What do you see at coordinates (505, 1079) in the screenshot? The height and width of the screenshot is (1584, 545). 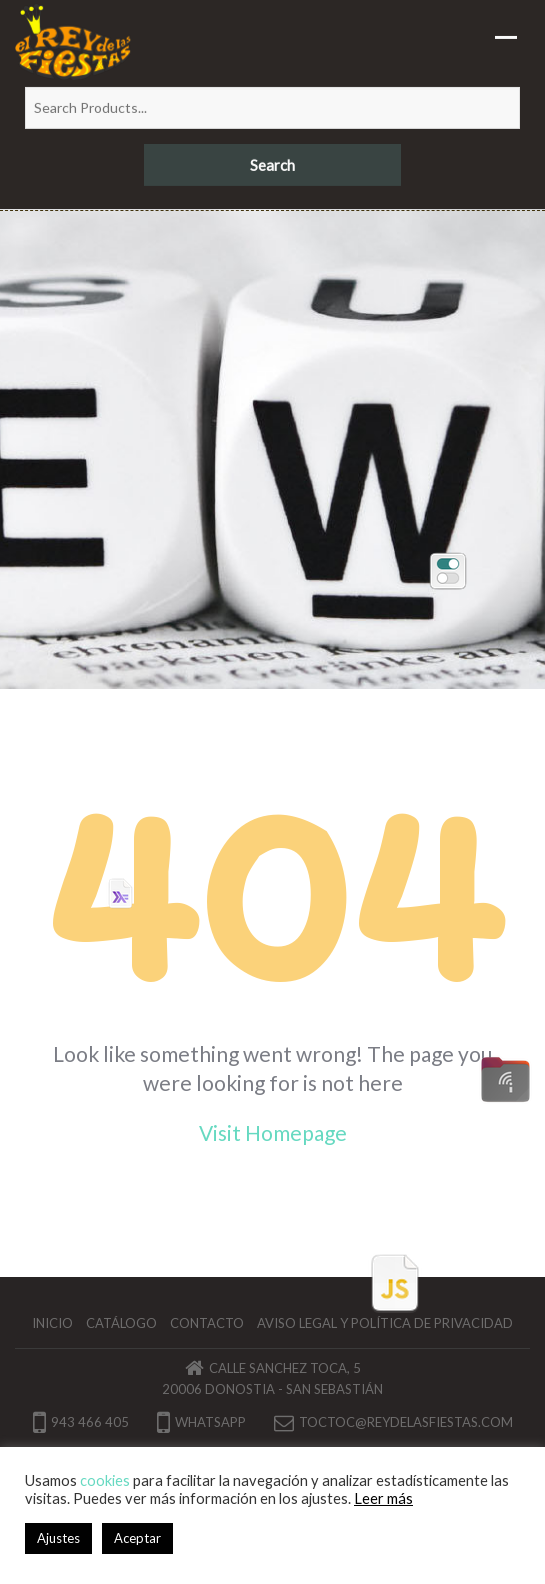 I see `open insync cloud sync folder` at bounding box center [505, 1079].